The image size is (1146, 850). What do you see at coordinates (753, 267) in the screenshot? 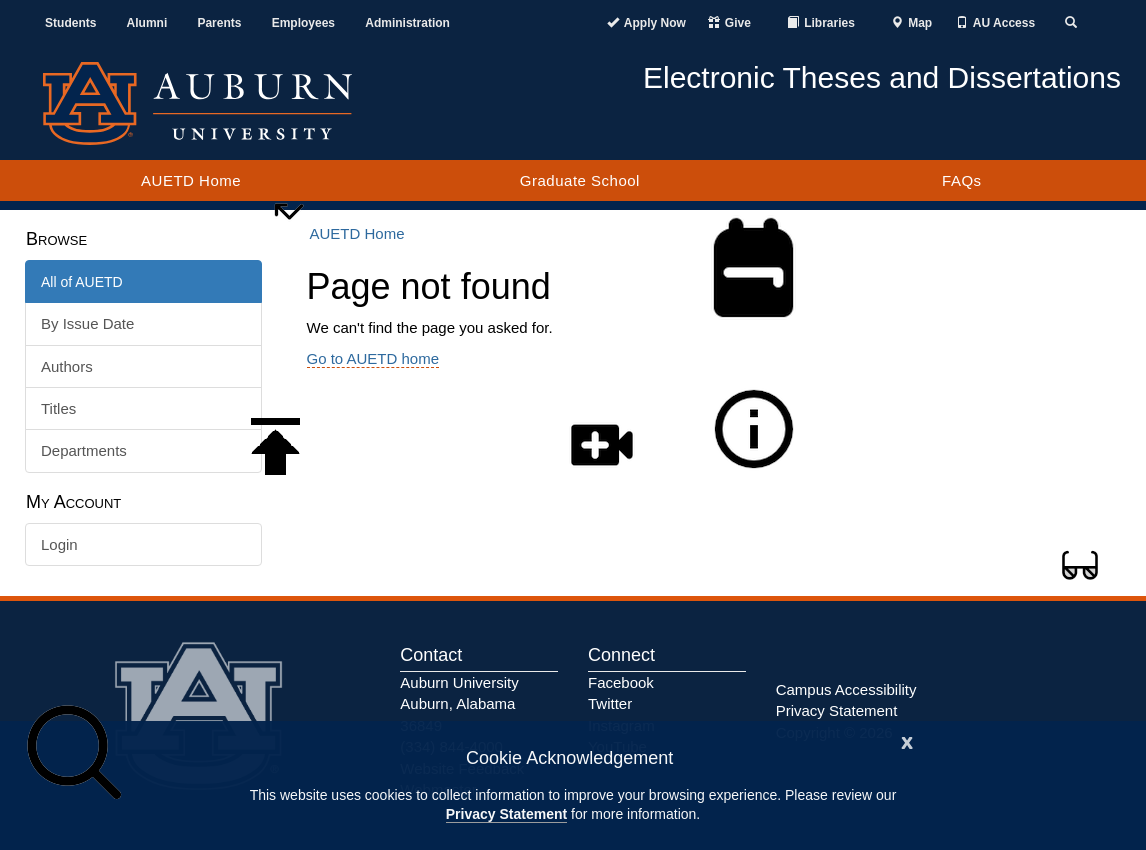
I see `access your backpack or bag inventory` at bounding box center [753, 267].